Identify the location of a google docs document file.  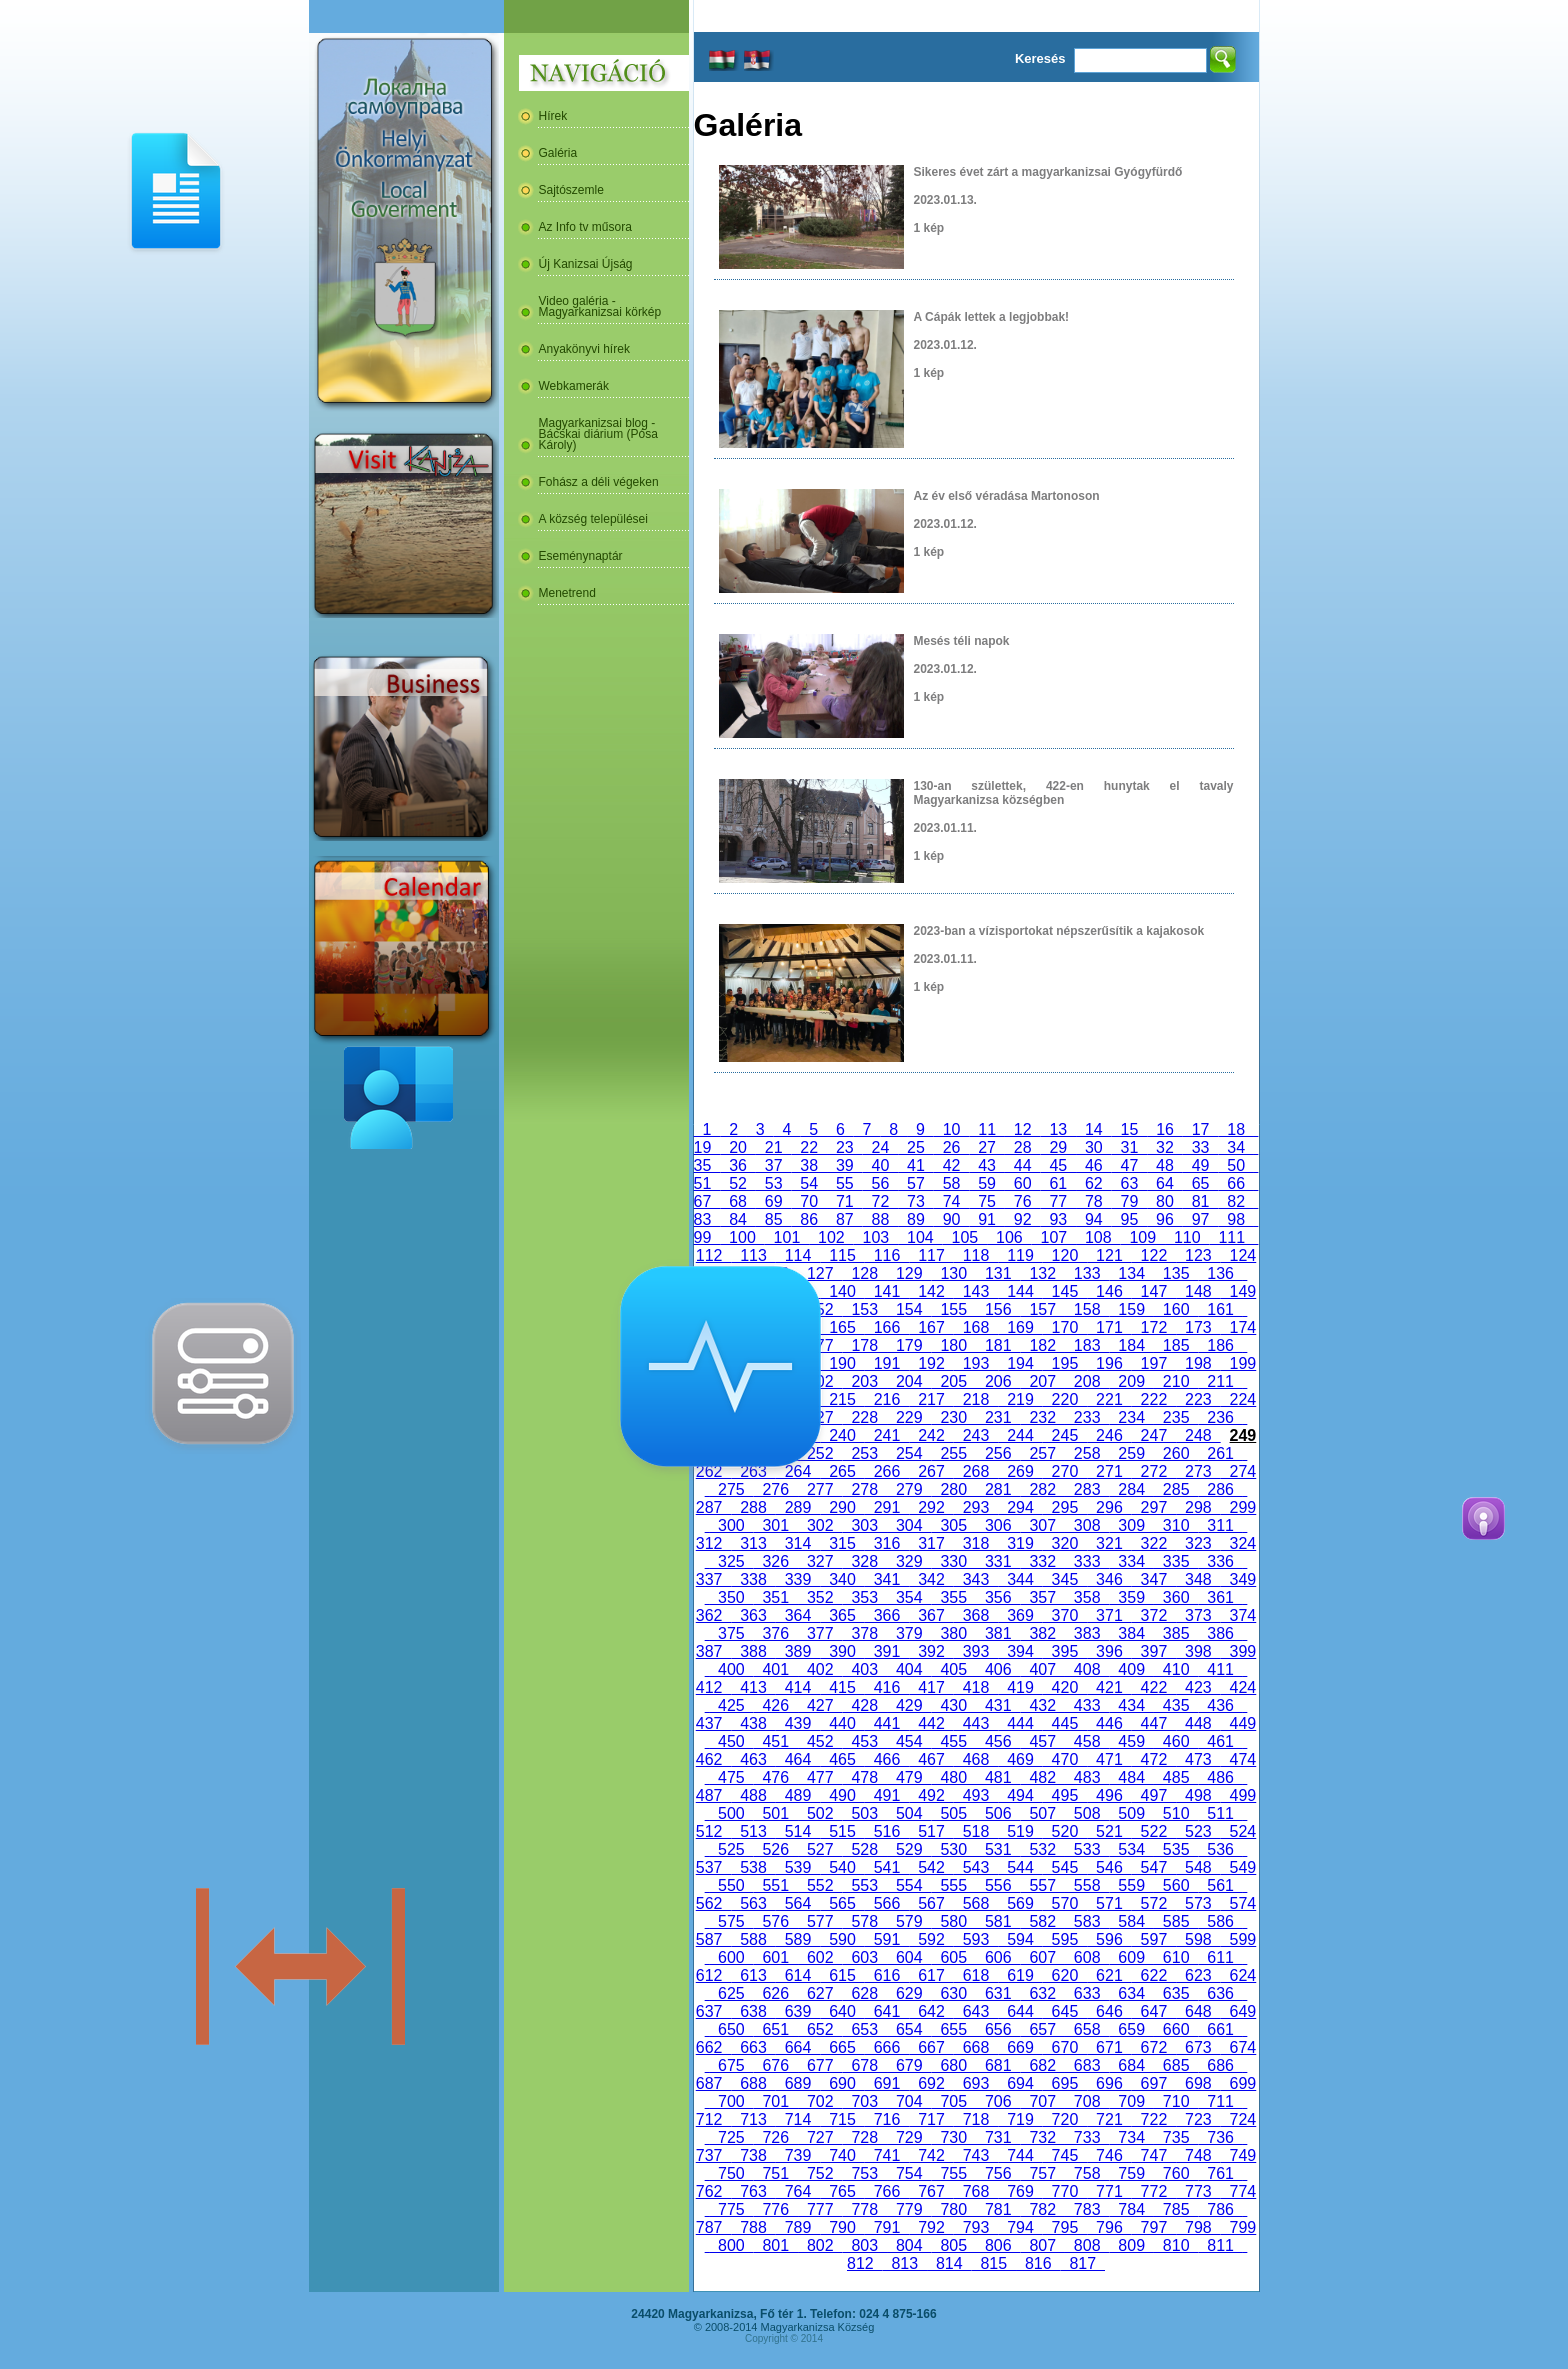
(176, 193).